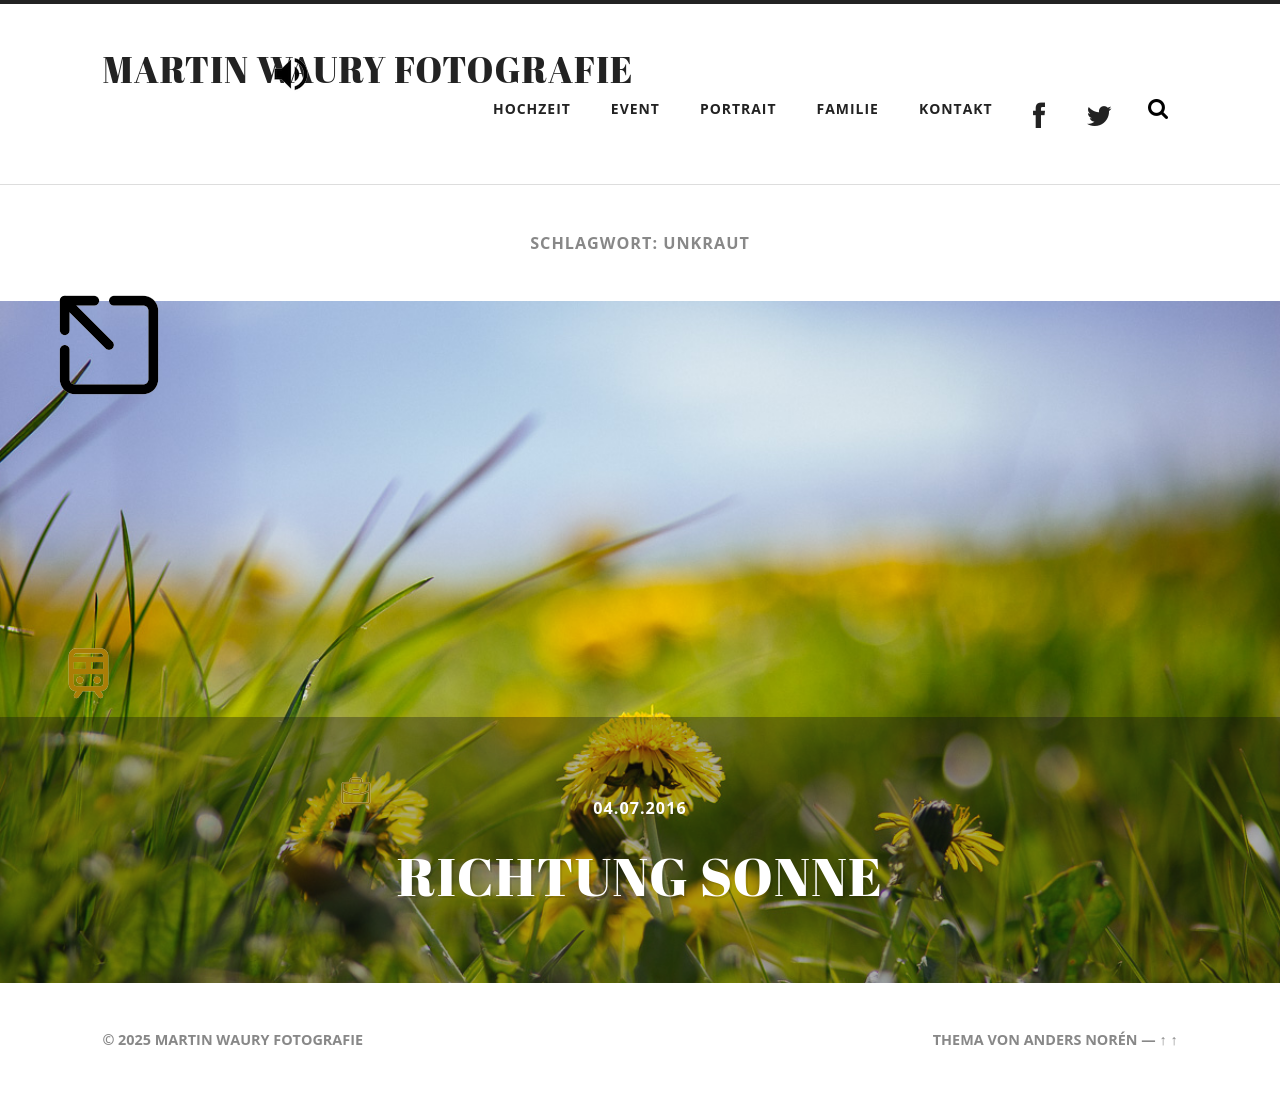  Describe the element at coordinates (109, 345) in the screenshot. I see `open link in new window` at that location.